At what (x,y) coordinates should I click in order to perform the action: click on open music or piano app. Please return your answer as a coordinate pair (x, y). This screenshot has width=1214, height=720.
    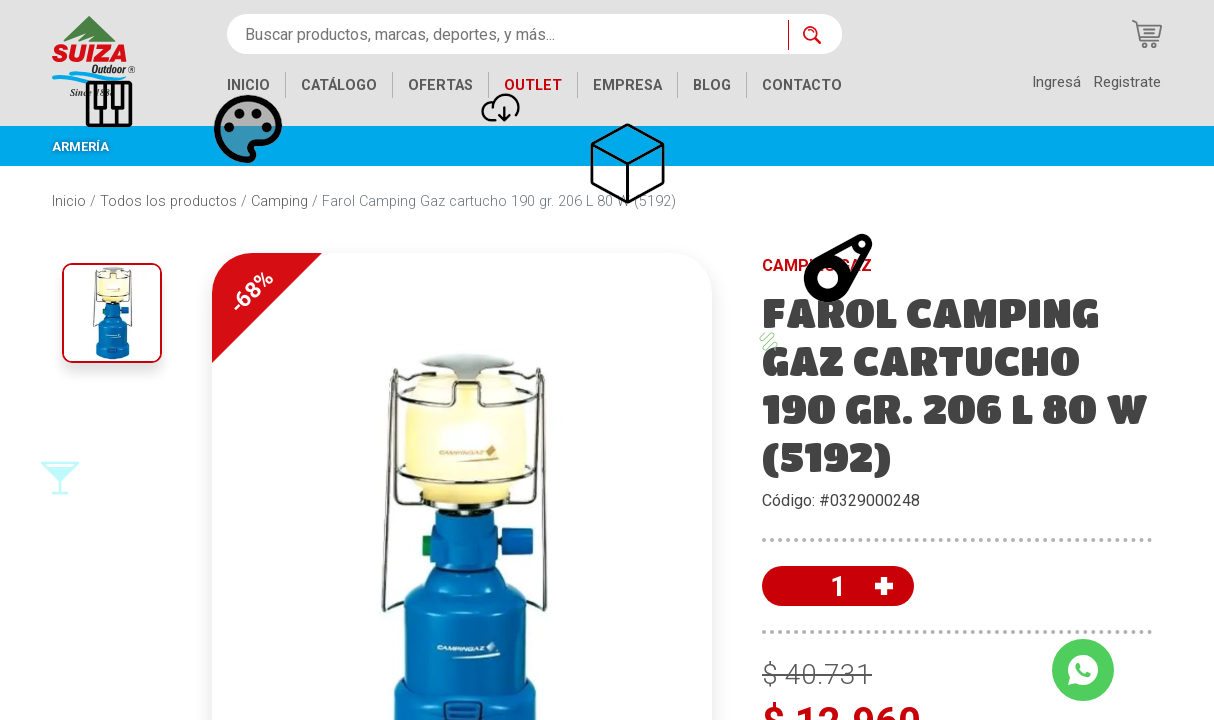
    Looking at the image, I should click on (109, 104).